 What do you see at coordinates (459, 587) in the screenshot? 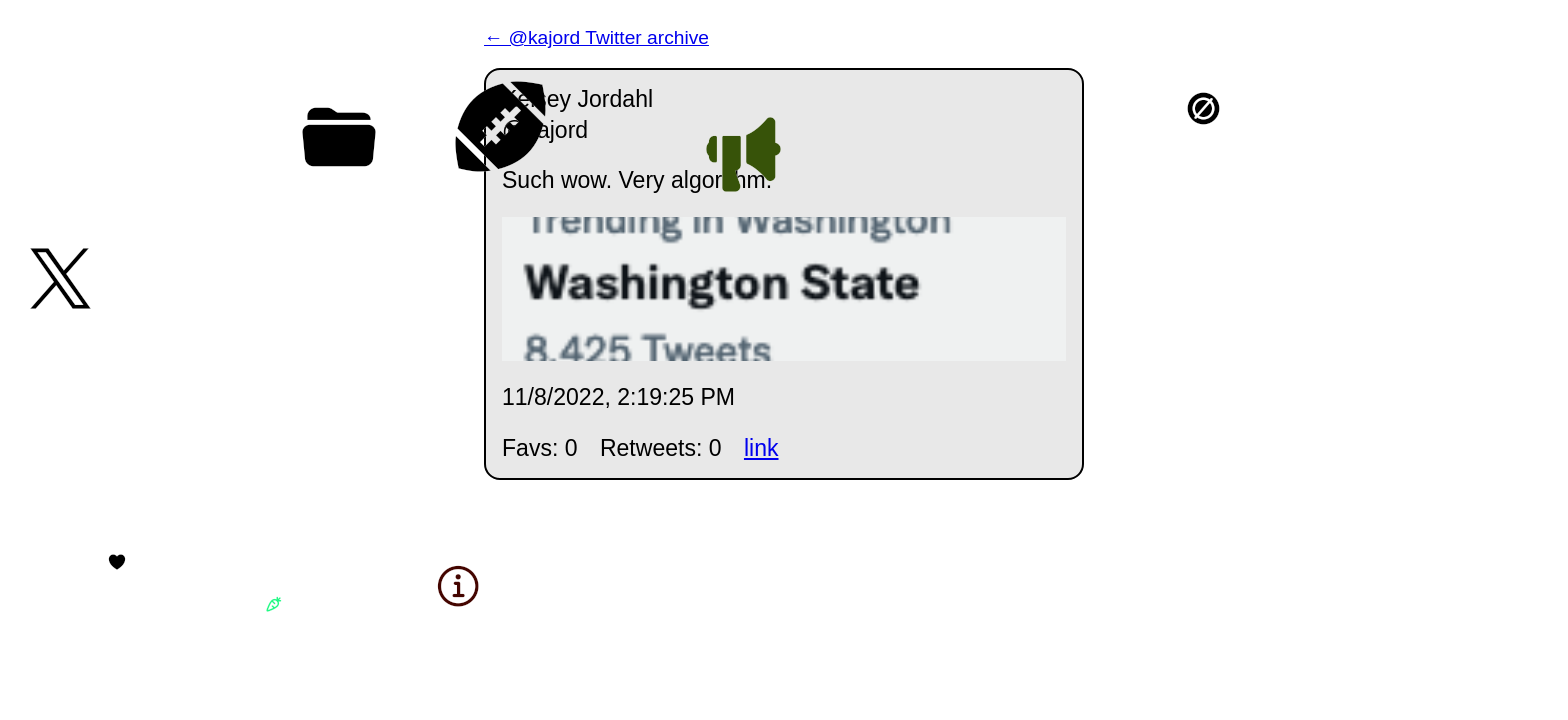
I see `view more information or details` at bounding box center [459, 587].